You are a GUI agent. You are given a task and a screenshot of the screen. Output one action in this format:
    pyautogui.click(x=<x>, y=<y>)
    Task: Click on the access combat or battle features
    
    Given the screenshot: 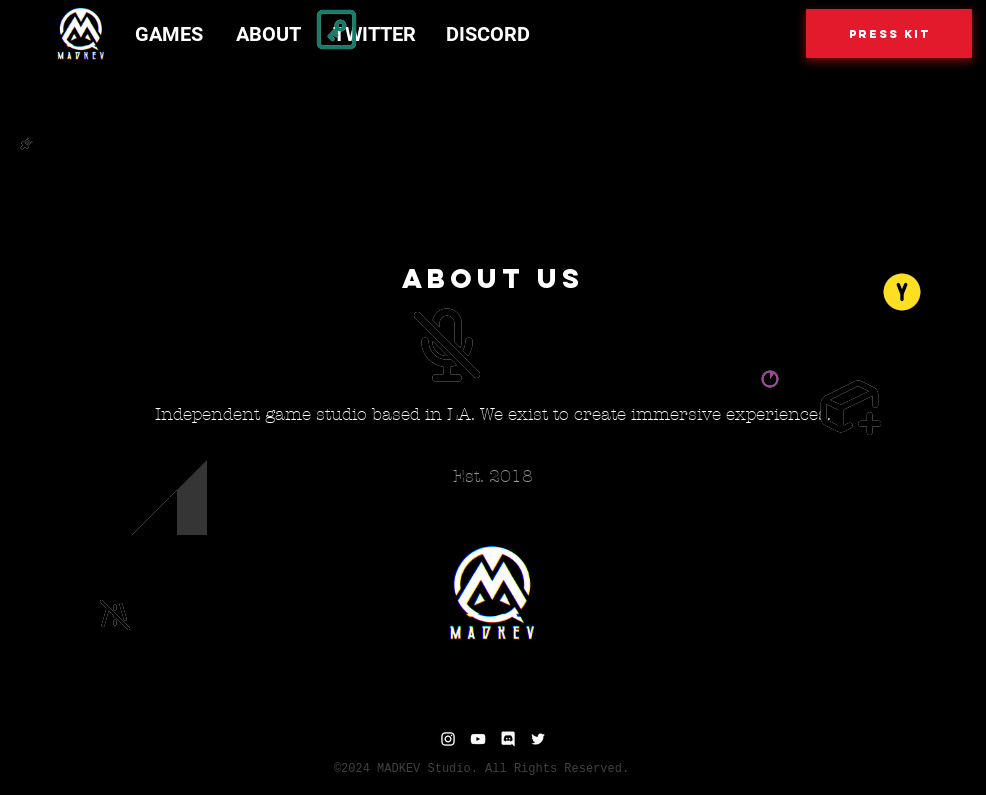 What is the action you would take?
    pyautogui.click(x=27, y=143)
    